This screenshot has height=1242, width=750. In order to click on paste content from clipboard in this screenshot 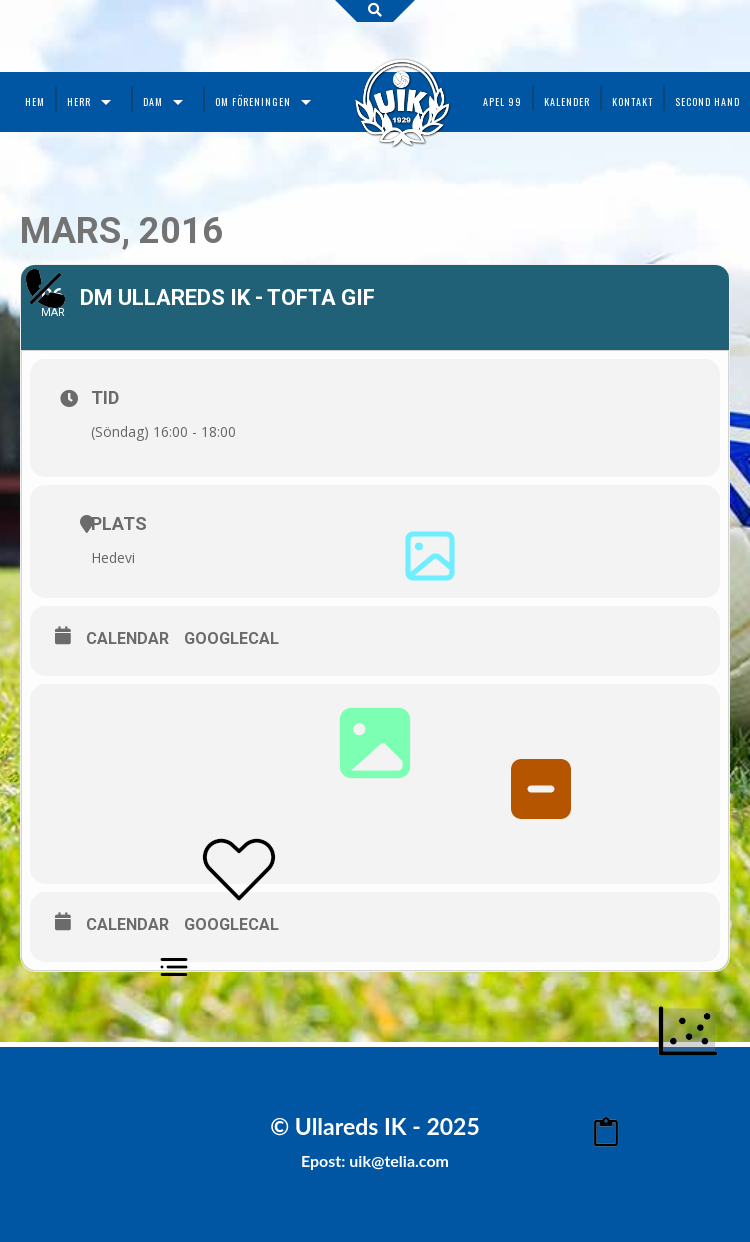, I will do `click(606, 1133)`.